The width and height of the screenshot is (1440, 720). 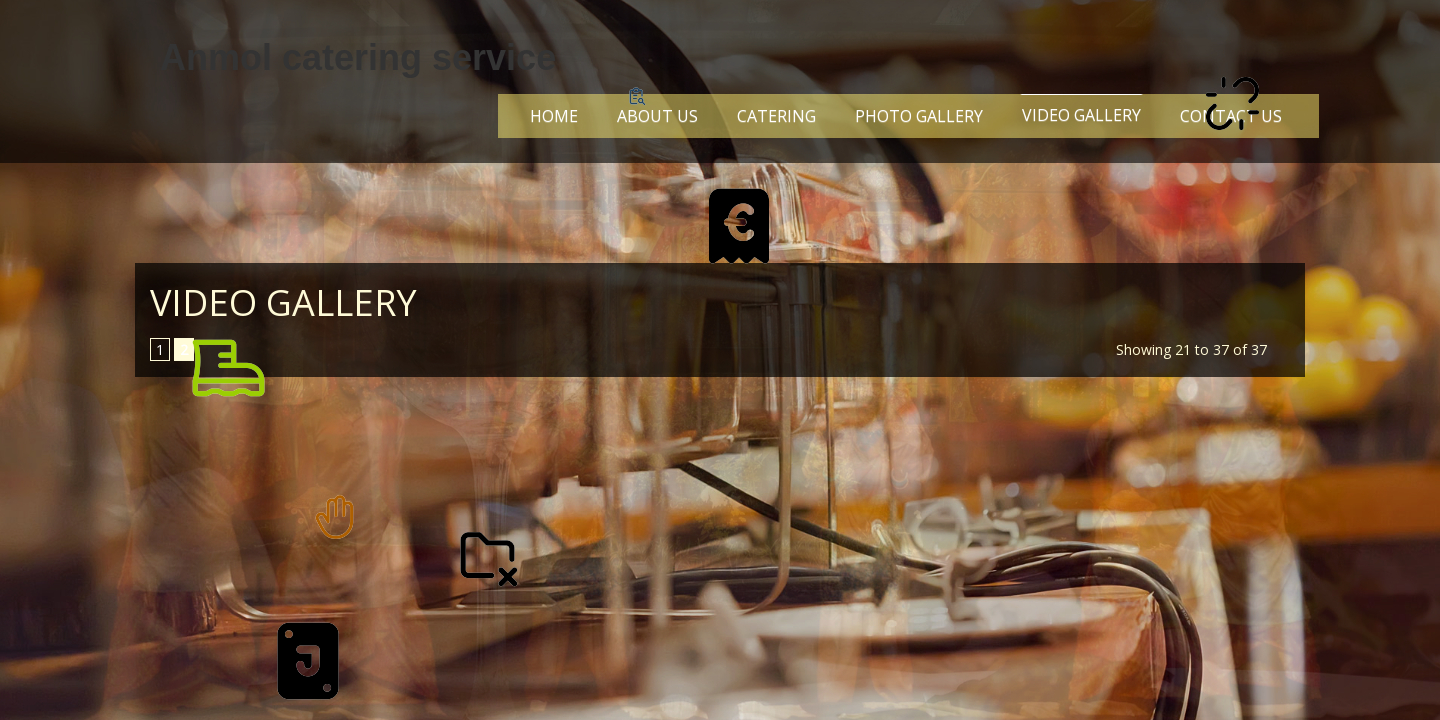 What do you see at coordinates (487, 556) in the screenshot?
I see `delete a folder` at bounding box center [487, 556].